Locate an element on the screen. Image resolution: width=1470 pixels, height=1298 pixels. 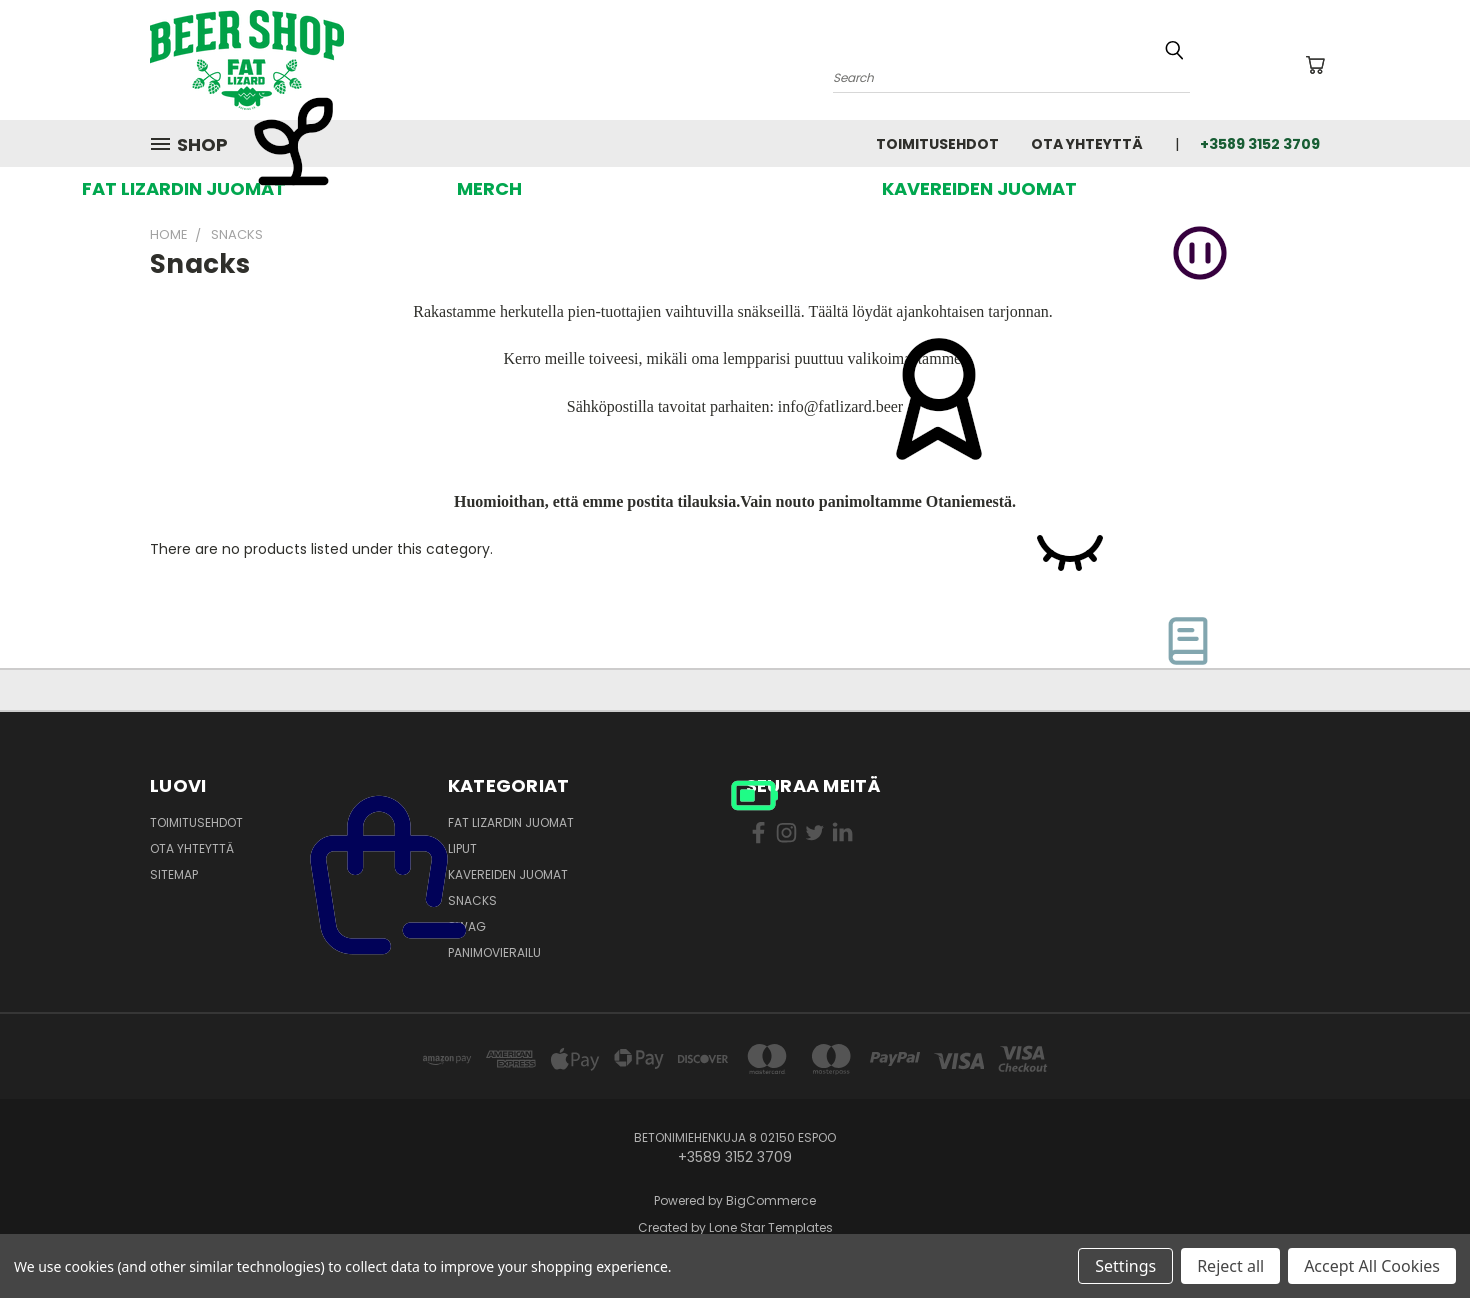
hide password or sensitive content is located at coordinates (1070, 550).